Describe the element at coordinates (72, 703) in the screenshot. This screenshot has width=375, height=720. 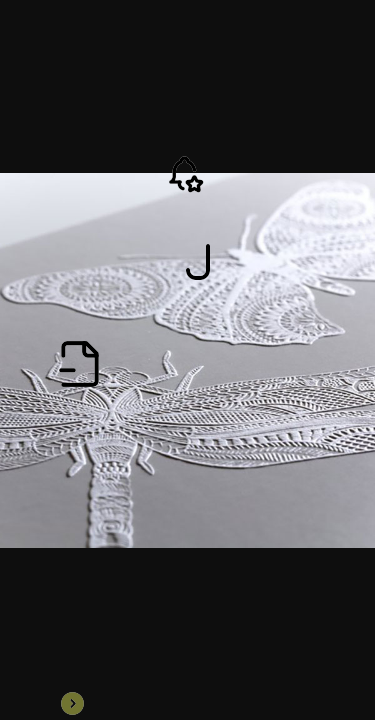
I see `go to next item or page` at that location.